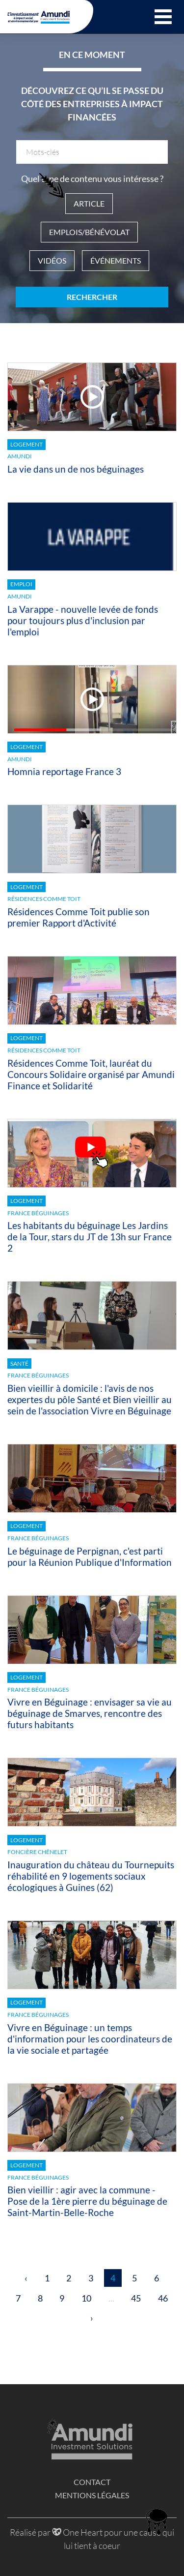 This screenshot has width=184, height=2576. I want to click on select a piercing or armor-penetrating attack, so click(52, 185).